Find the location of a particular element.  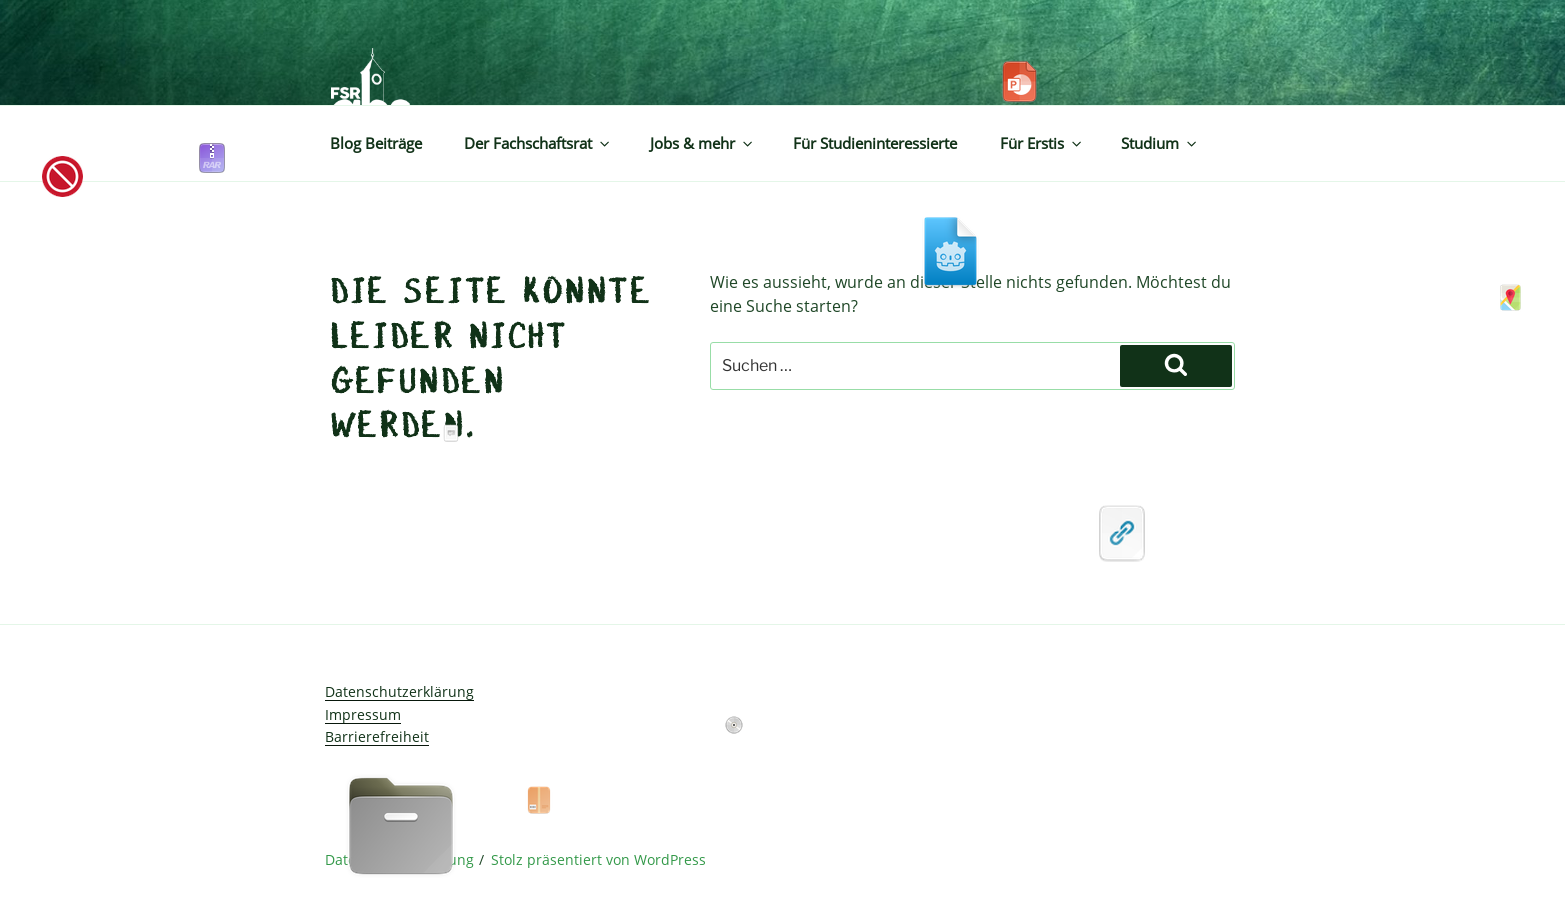

a compressed archive or package file is located at coordinates (539, 800).